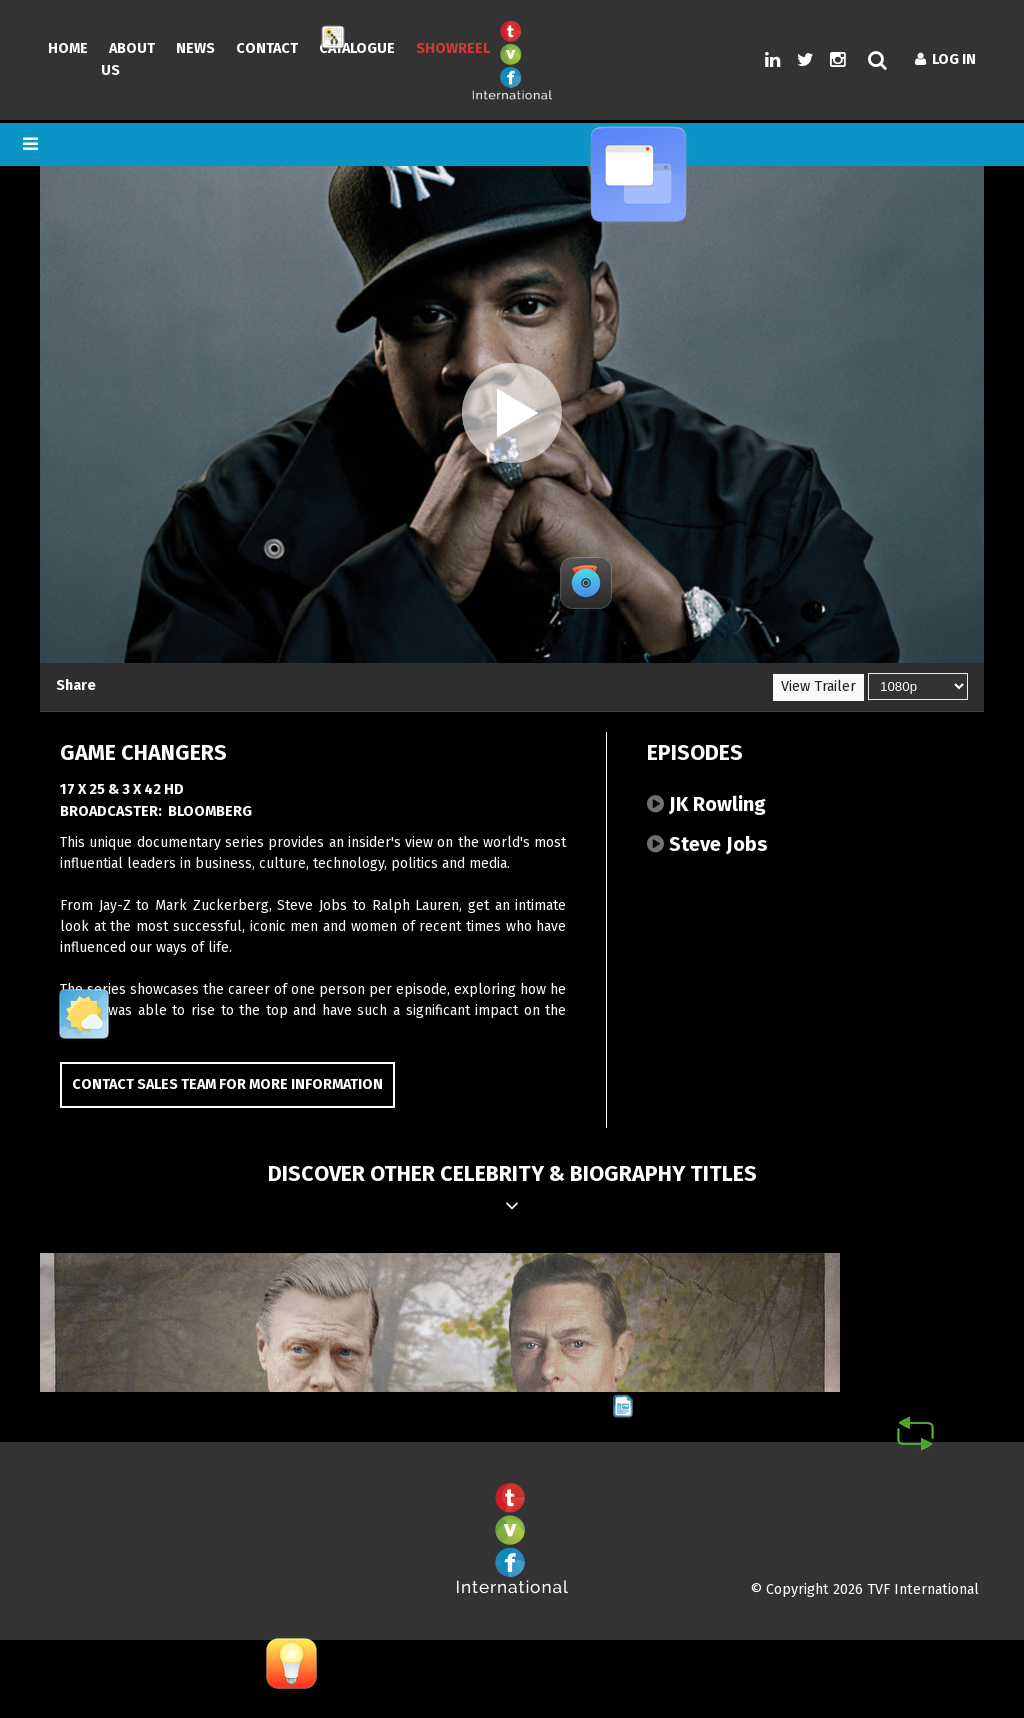 This screenshot has height=1718, width=1024. I want to click on open redshift to adjust screen color temperature, so click(291, 1663).